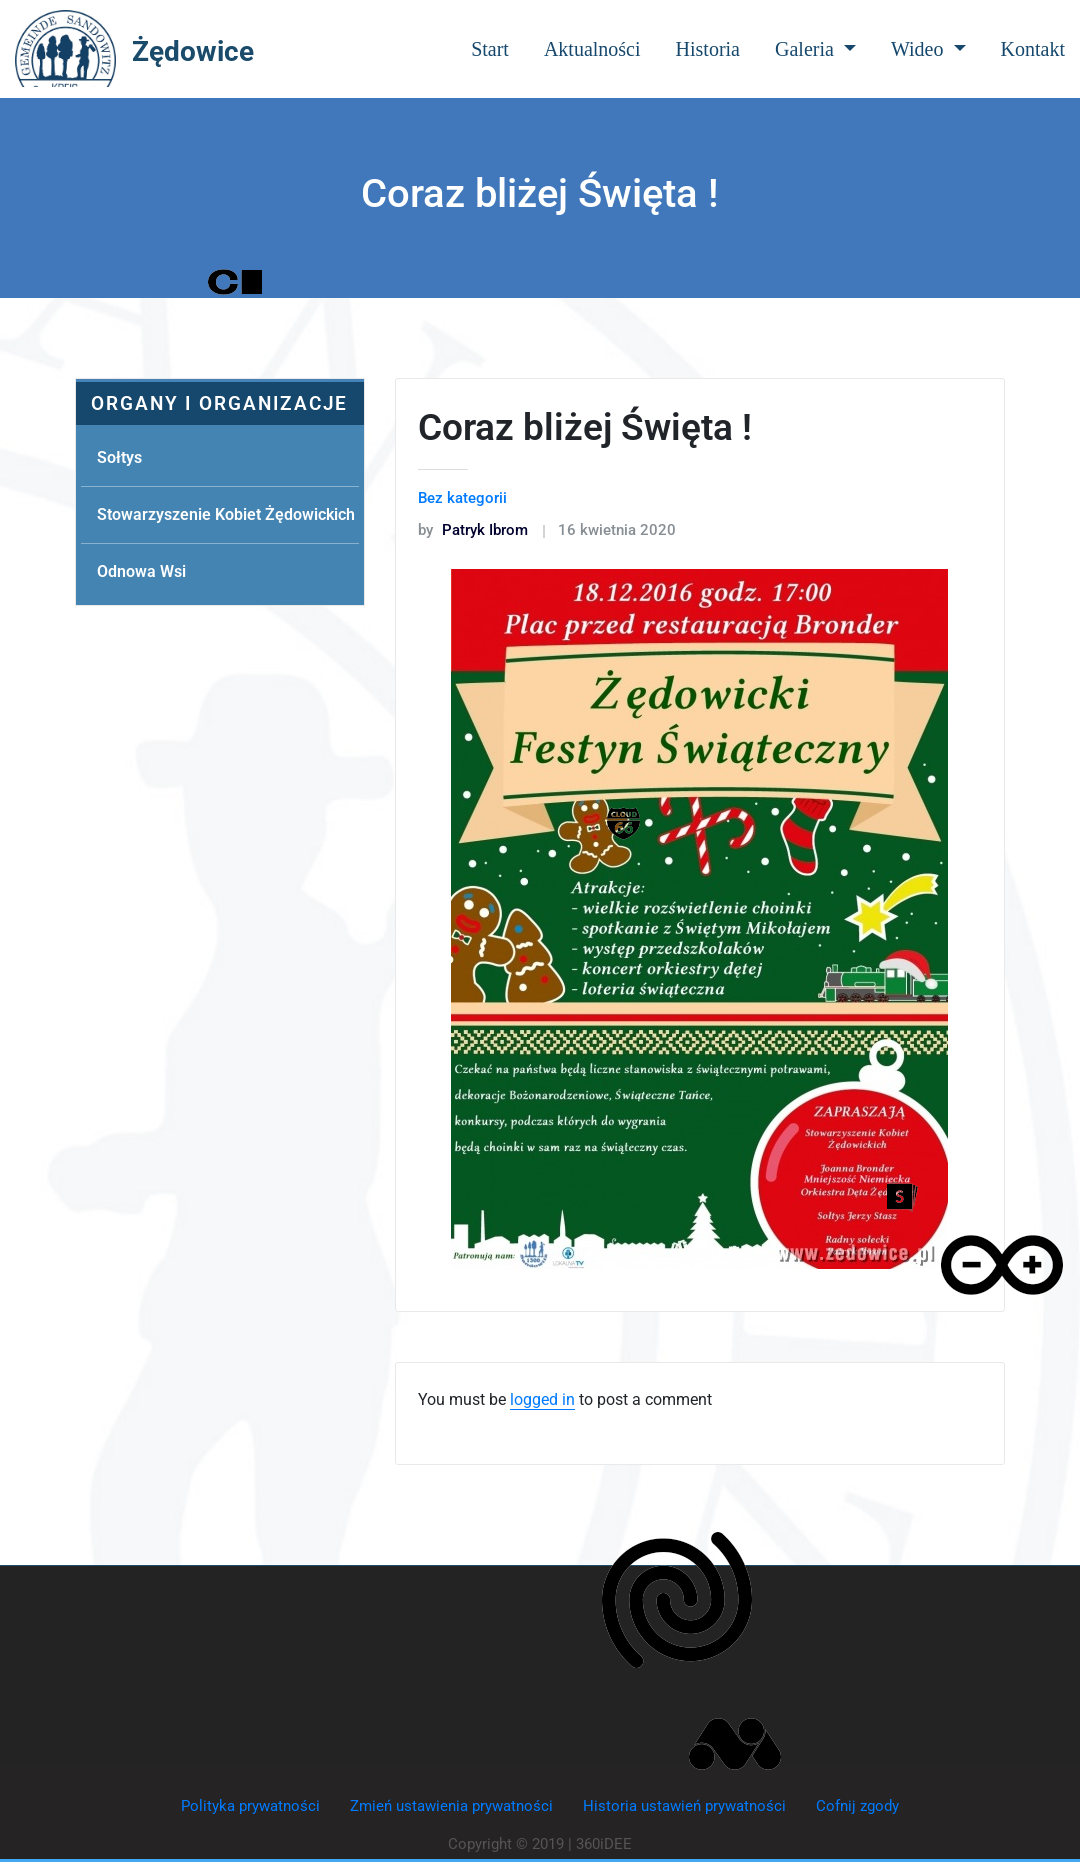  What do you see at coordinates (623, 823) in the screenshot?
I see `cloud66 company logo` at bounding box center [623, 823].